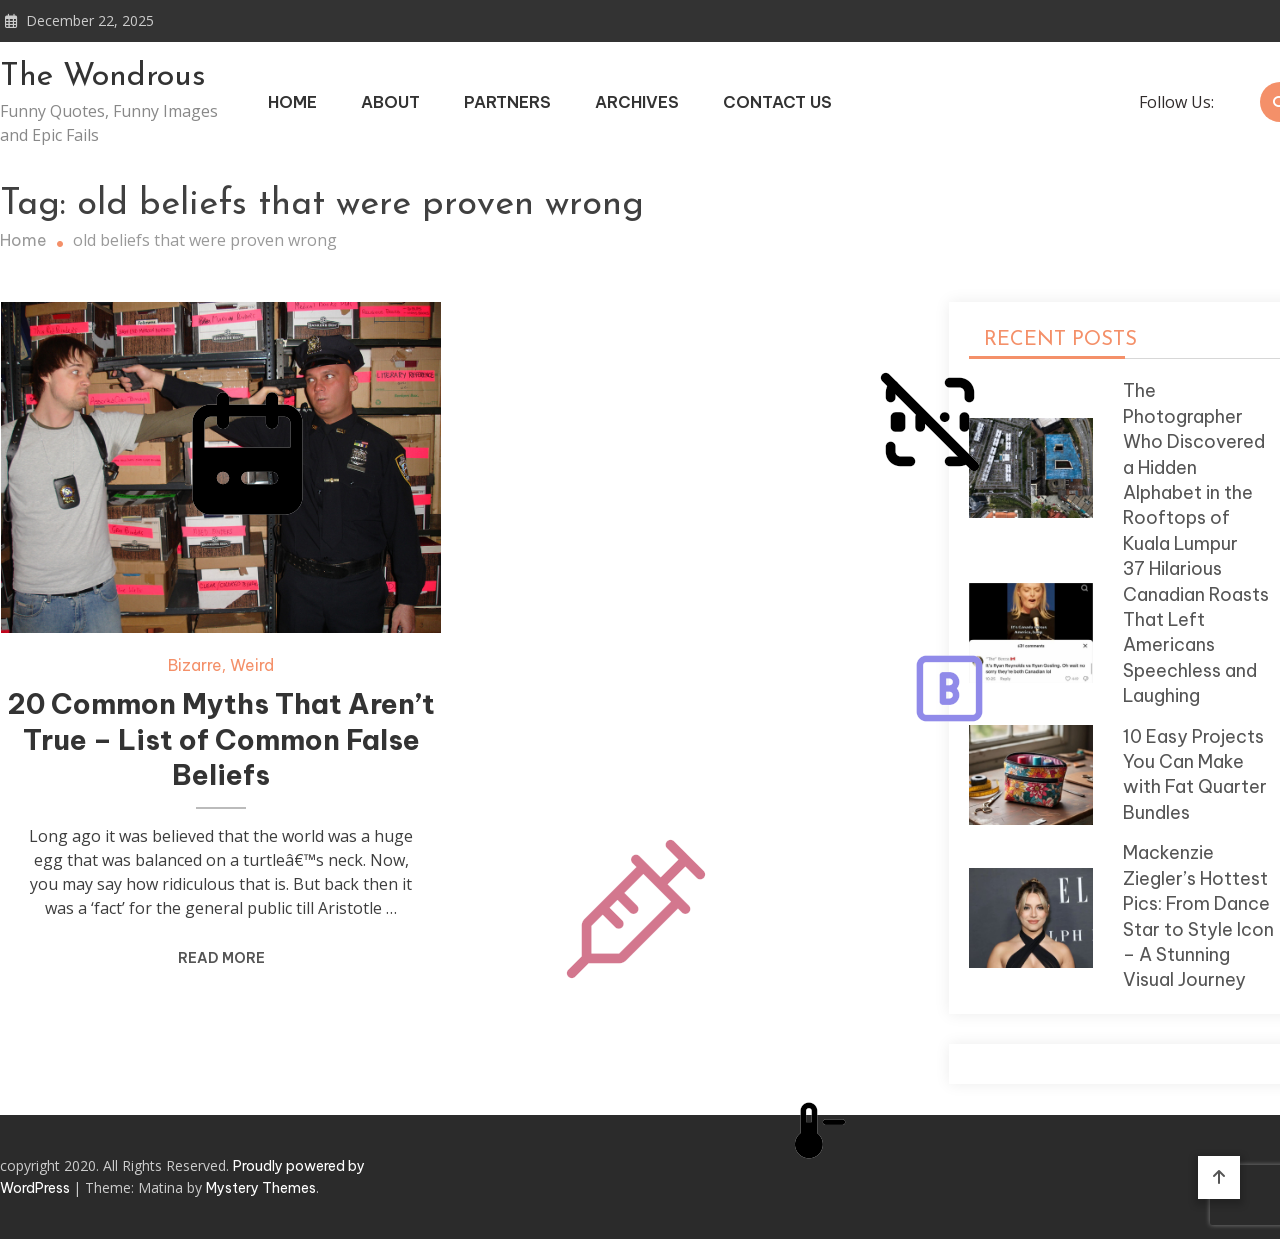  Describe the element at coordinates (247, 453) in the screenshot. I see `view calendar or scheduled events` at that location.